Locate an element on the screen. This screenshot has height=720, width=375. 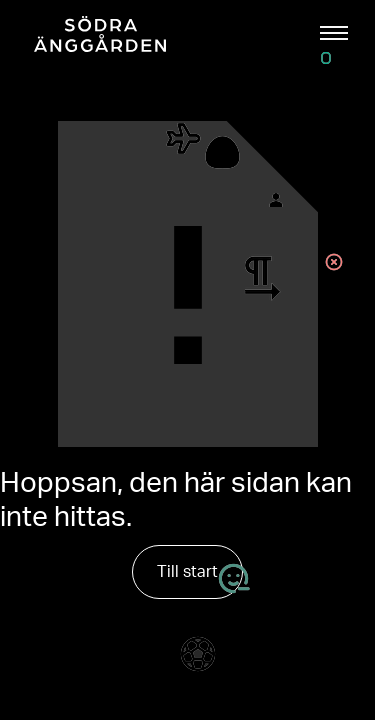
close or dismiss a dialog is located at coordinates (334, 262).